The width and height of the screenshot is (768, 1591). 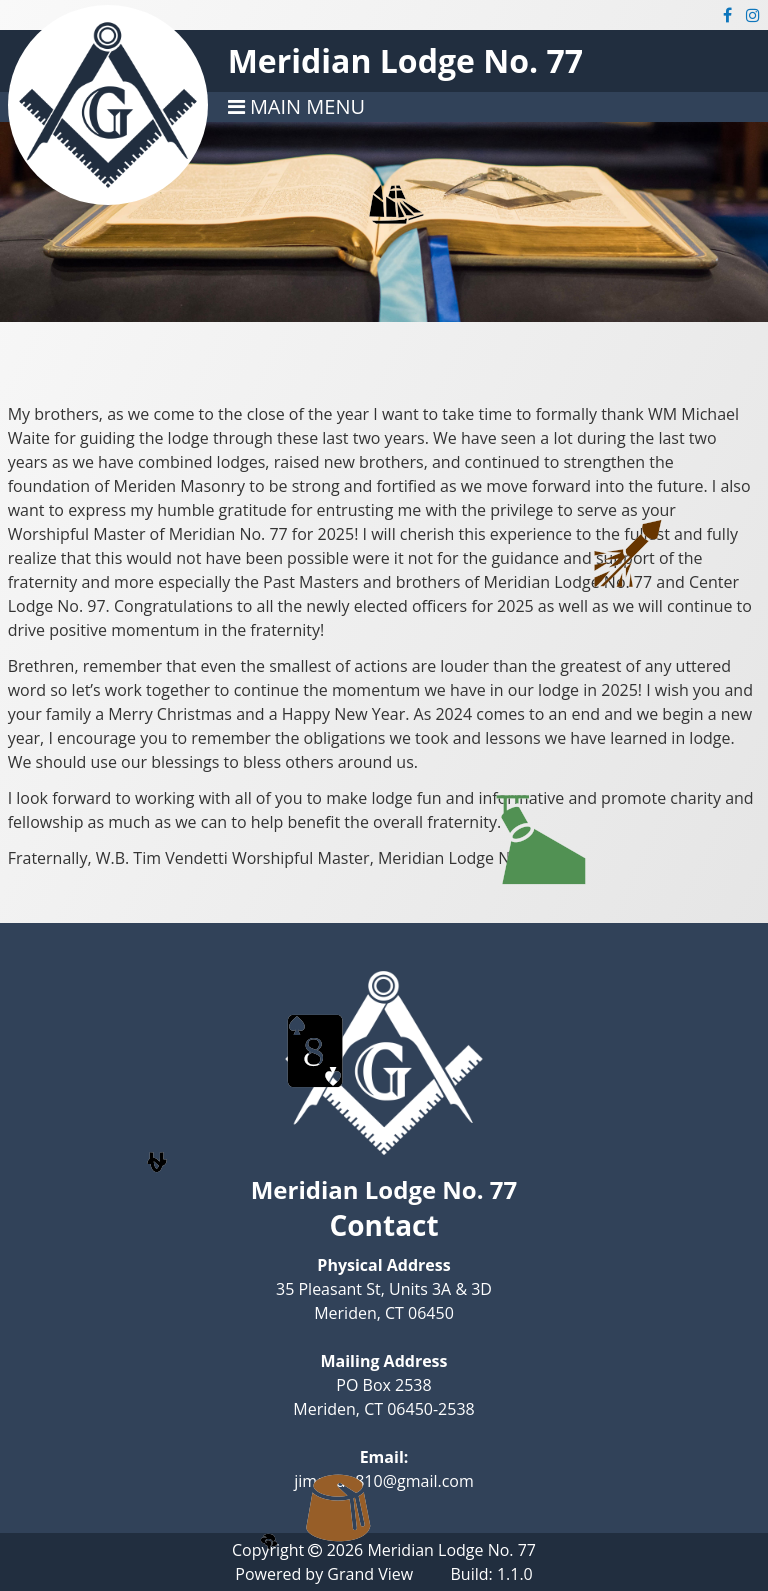 What do you see at coordinates (396, 204) in the screenshot?
I see `navigate to sailing or boating features` at bounding box center [396, 204].